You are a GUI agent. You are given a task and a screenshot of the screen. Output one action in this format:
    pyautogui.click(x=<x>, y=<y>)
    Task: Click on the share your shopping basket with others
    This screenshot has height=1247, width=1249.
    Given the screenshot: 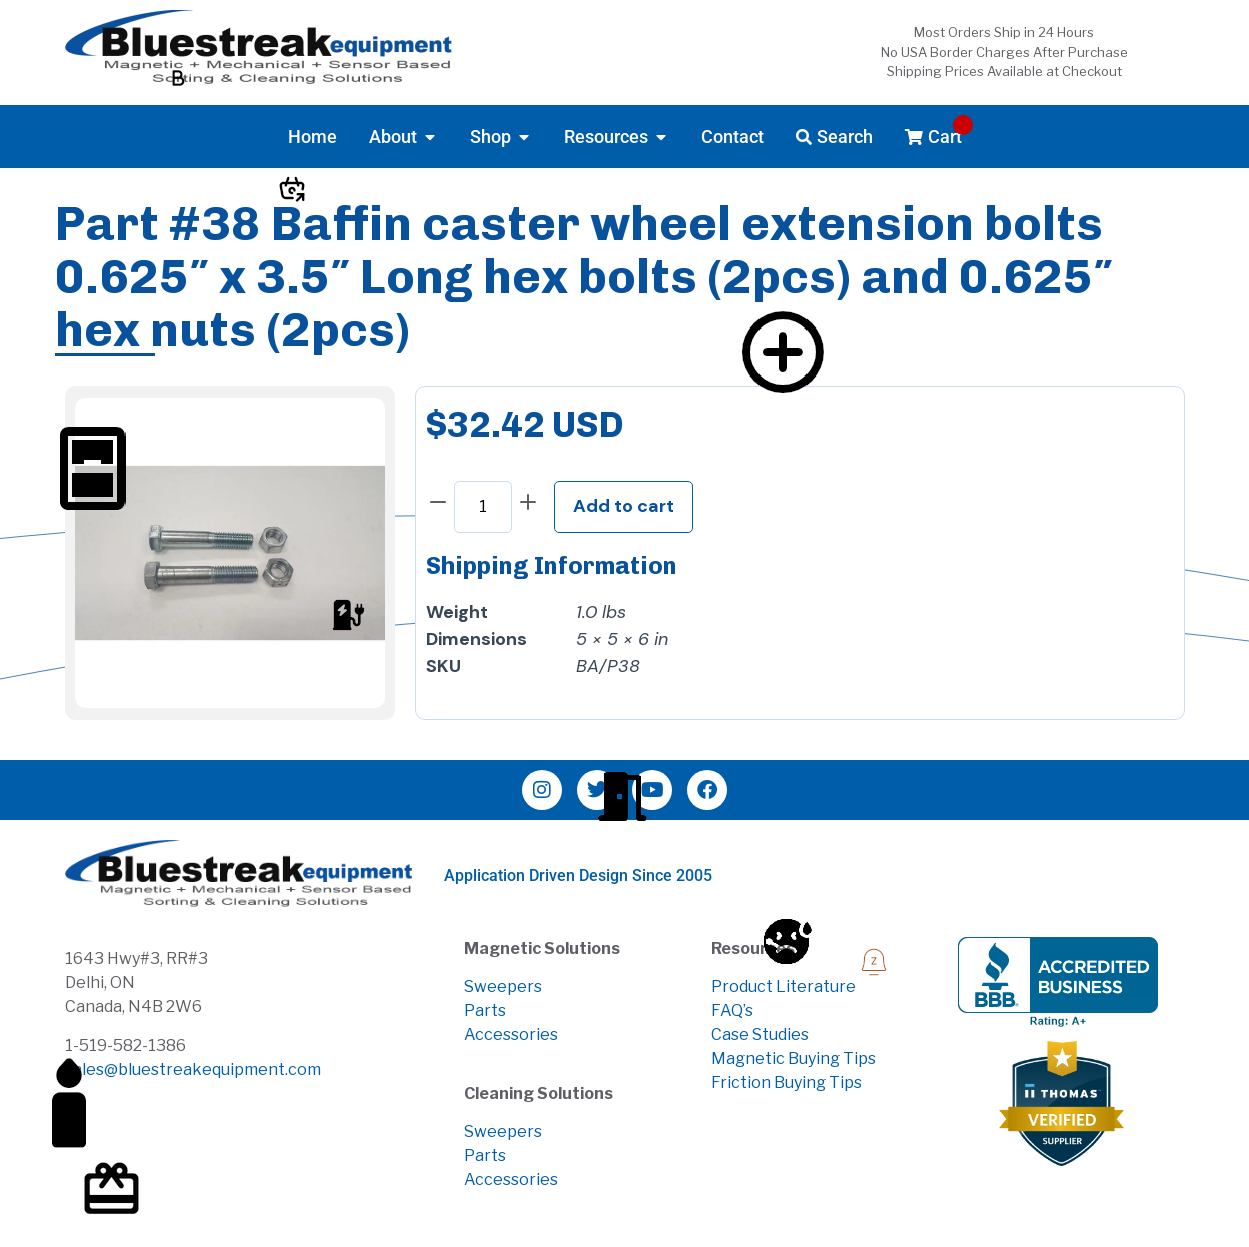 What is the action you would take?
    pyautogui.click(x=292, y=188)
    